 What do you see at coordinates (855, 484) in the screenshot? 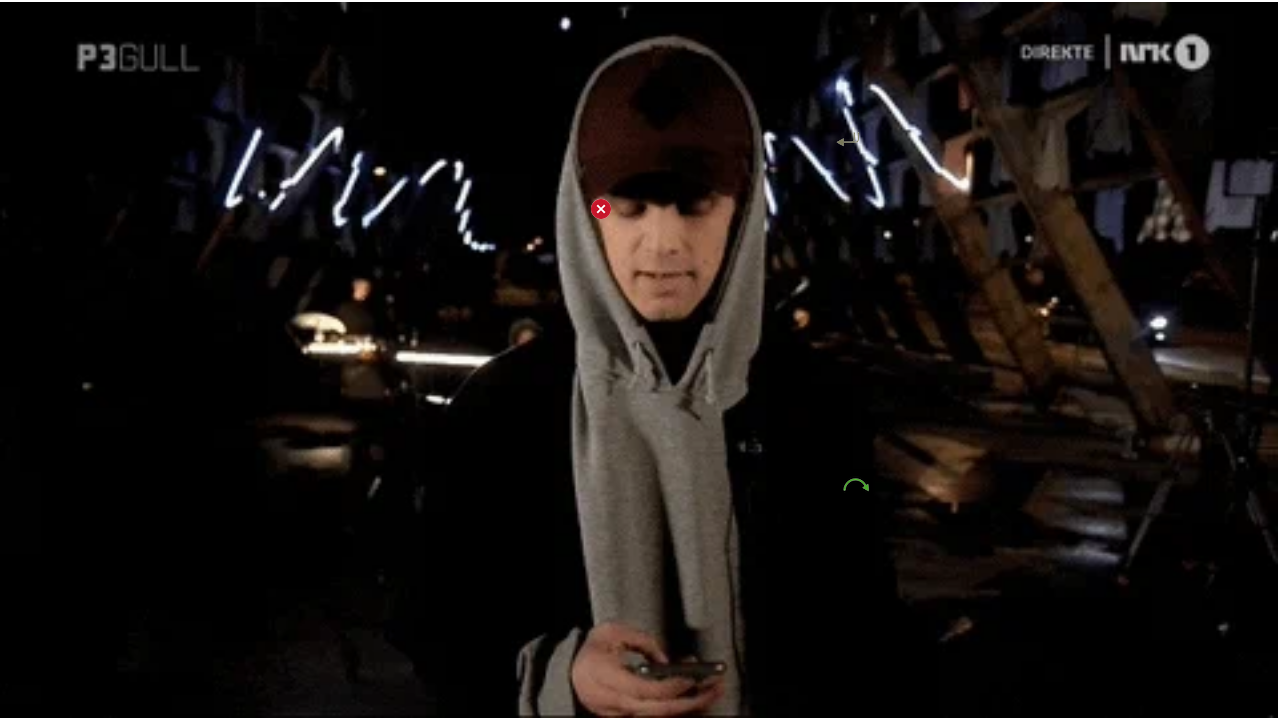
I see `redo the last undone action` at bounding box center [855, 484].